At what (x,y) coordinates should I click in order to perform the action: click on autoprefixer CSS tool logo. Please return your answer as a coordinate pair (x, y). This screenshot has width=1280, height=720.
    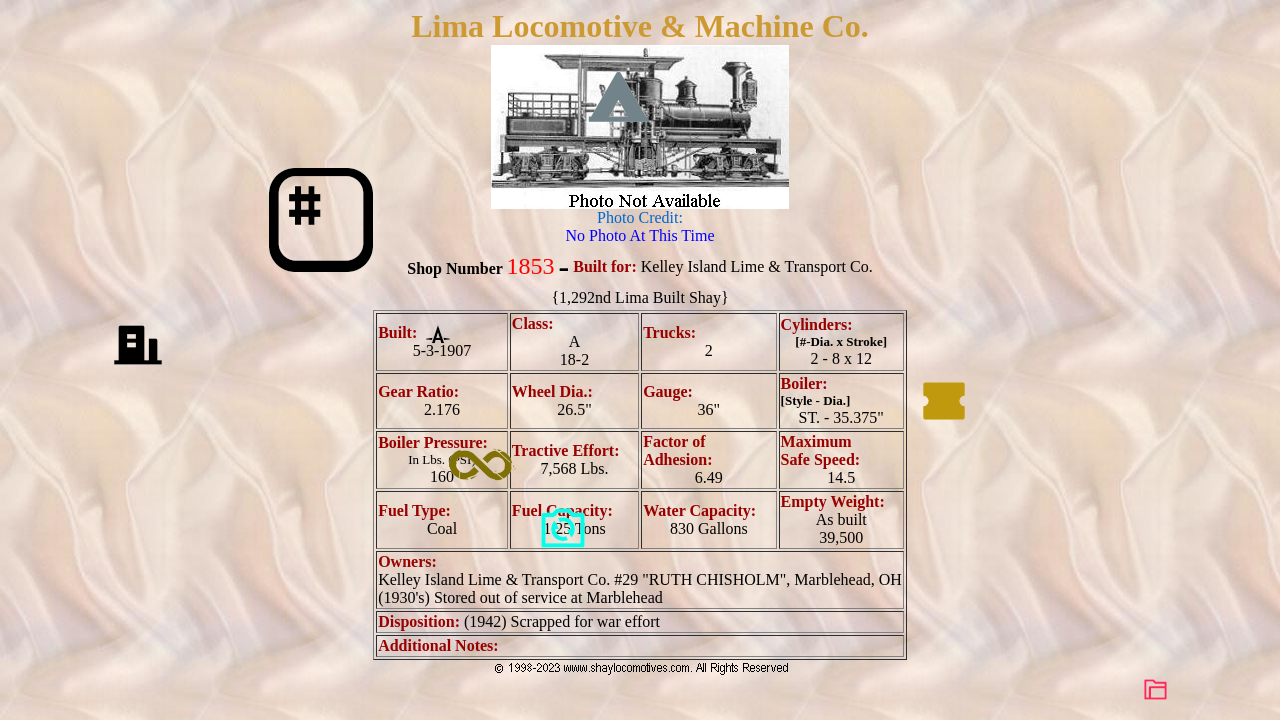
    Looking at the image, I should click on (438, 334).